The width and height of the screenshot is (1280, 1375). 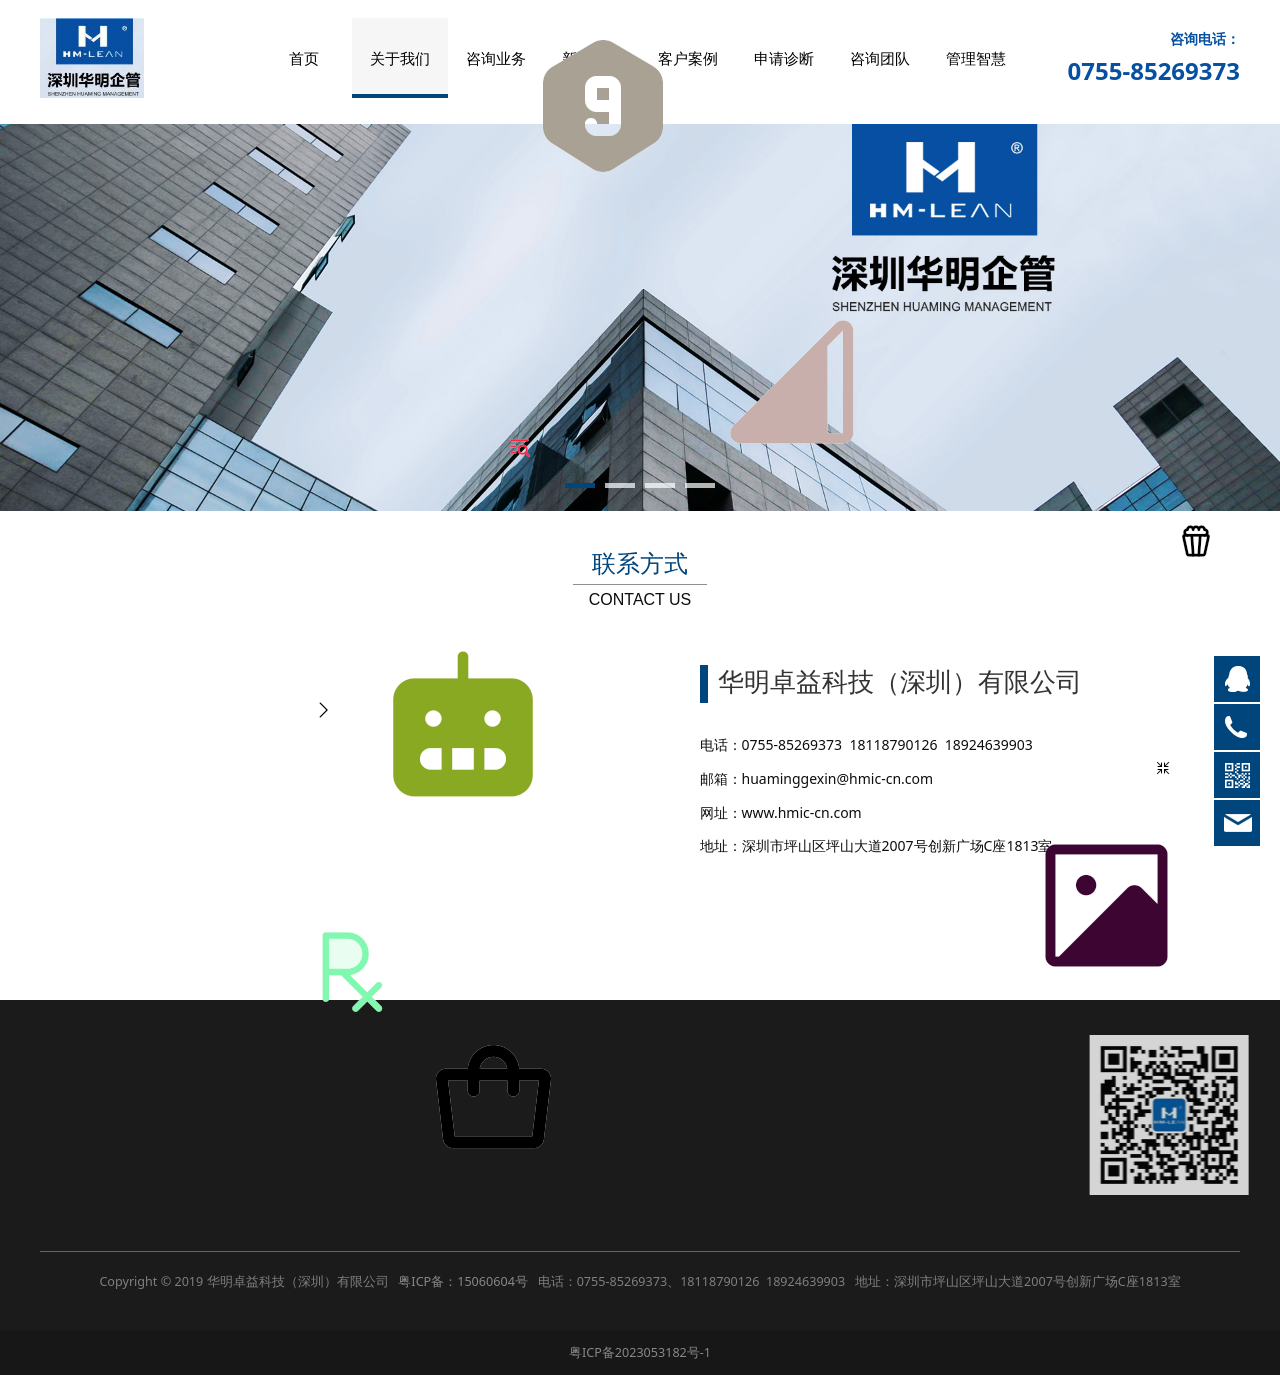 I want to click on access movies or entertainment content, so click(x=1196, y=541).